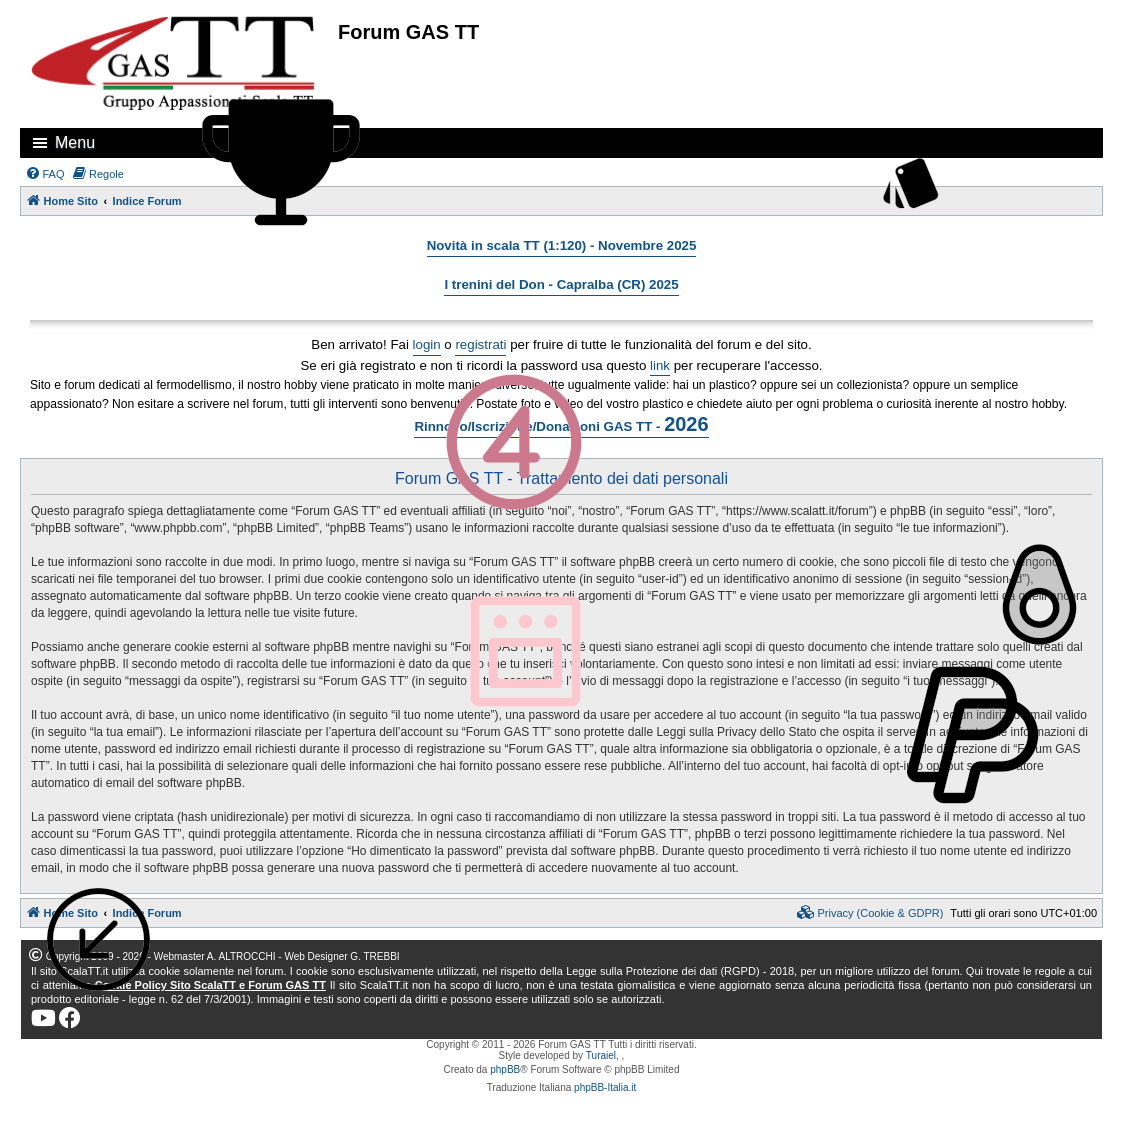 This screenshot has width=1123, height=1129. What do you see at coordinates (281, 157) in the screenshot?
I see `view achievements or awards` at bounding box center [281, 157].